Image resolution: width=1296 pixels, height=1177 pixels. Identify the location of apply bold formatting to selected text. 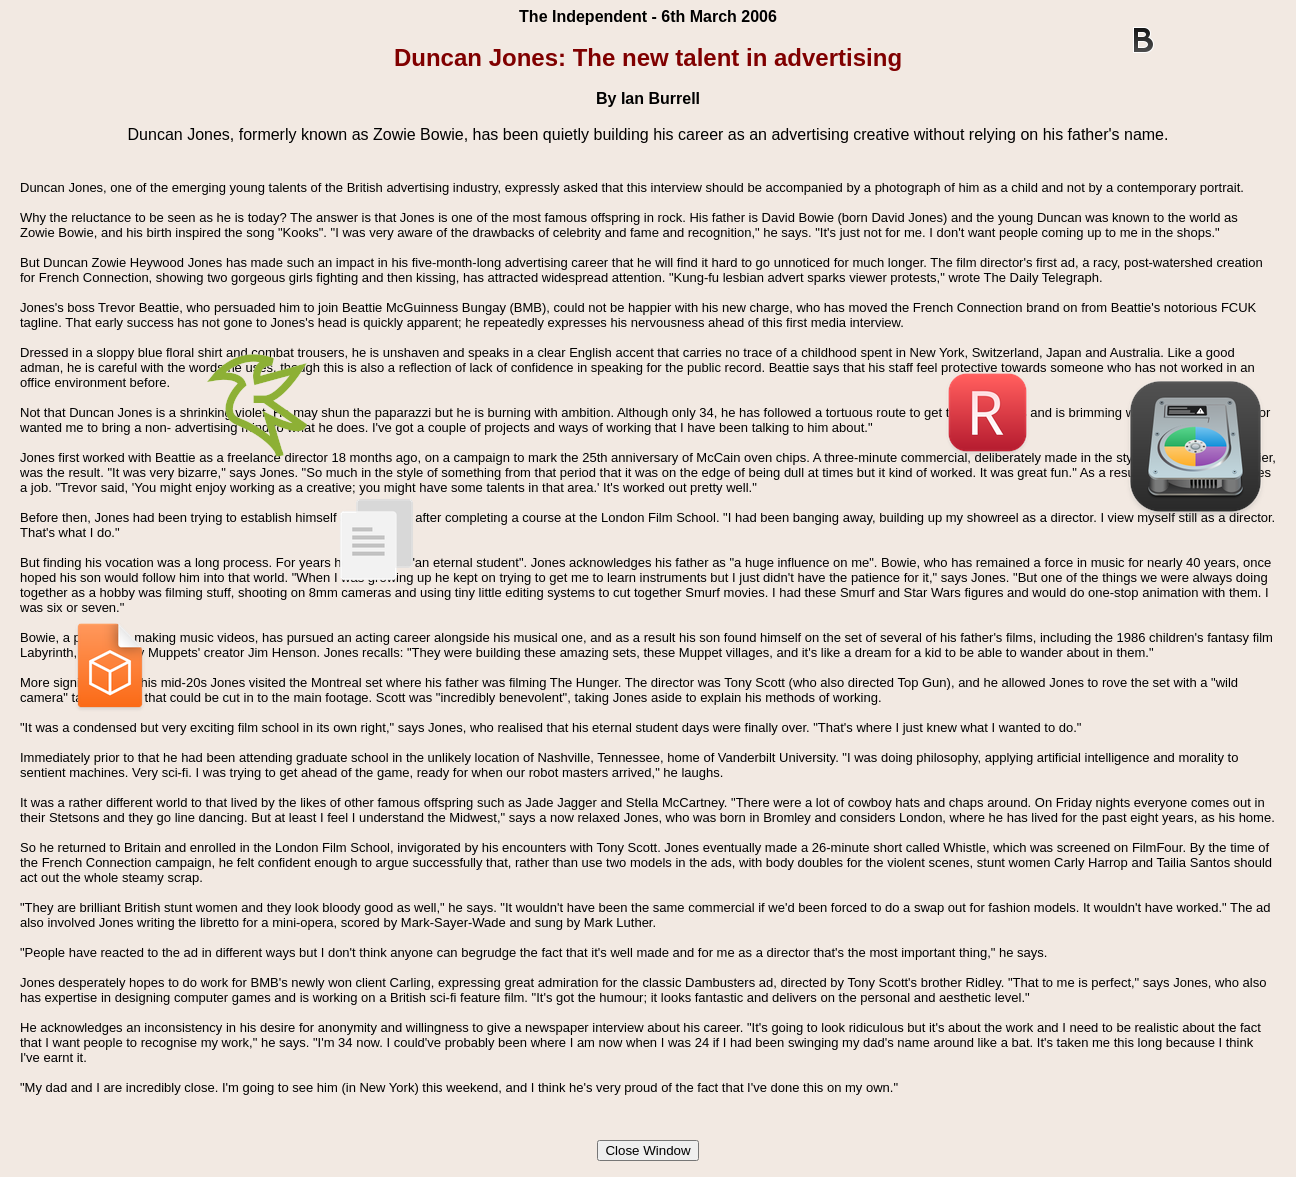
(1143, 40).